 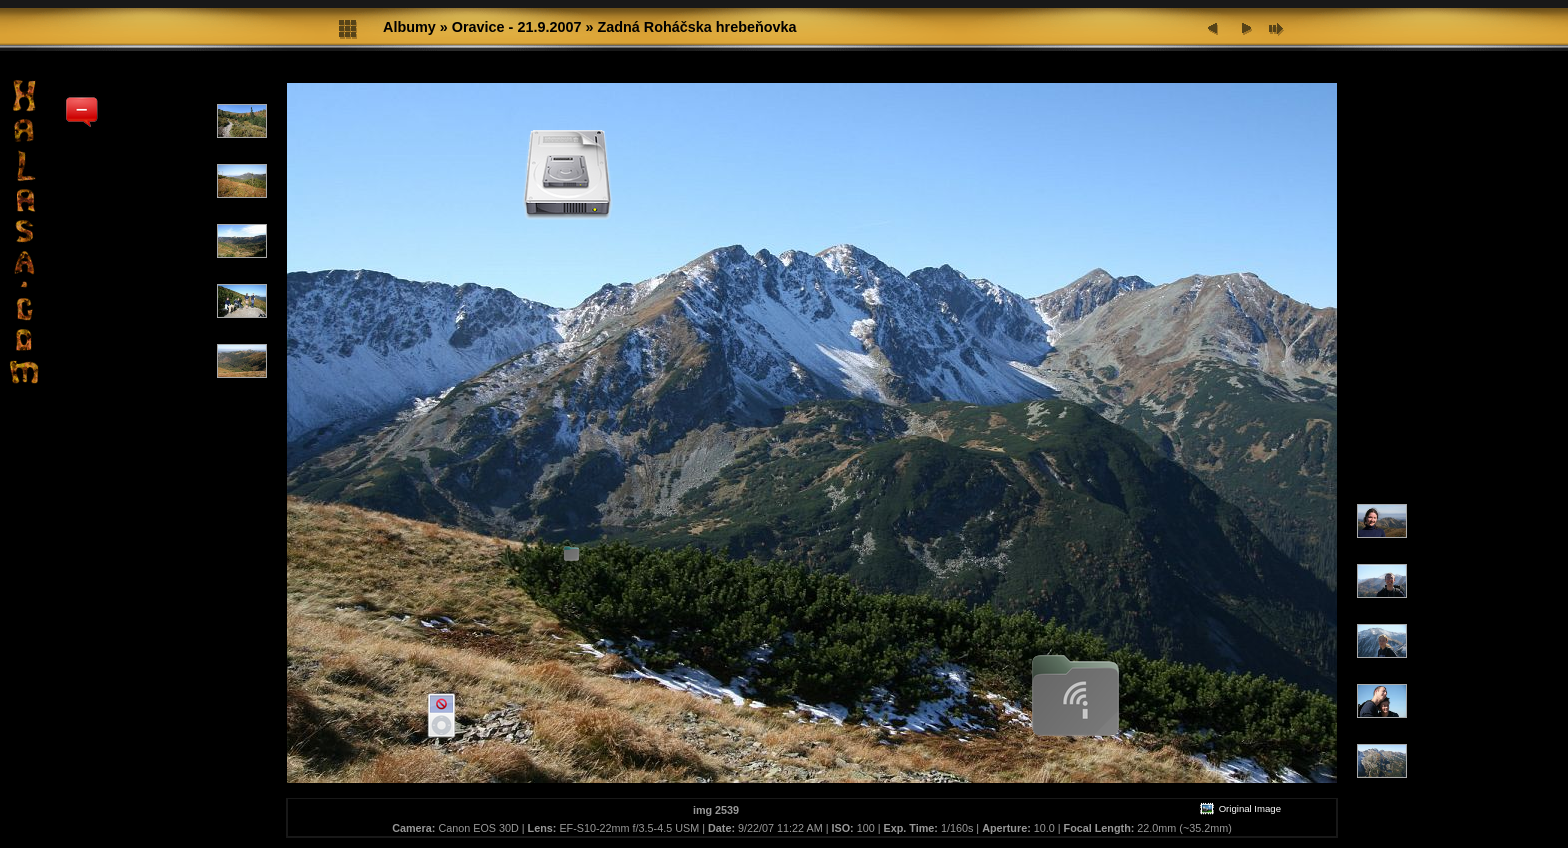 What do you see at coordinates (1075, 695) in the screenshot?
I see `open insync cloud sync folder` at bounding box center [1075, 695].